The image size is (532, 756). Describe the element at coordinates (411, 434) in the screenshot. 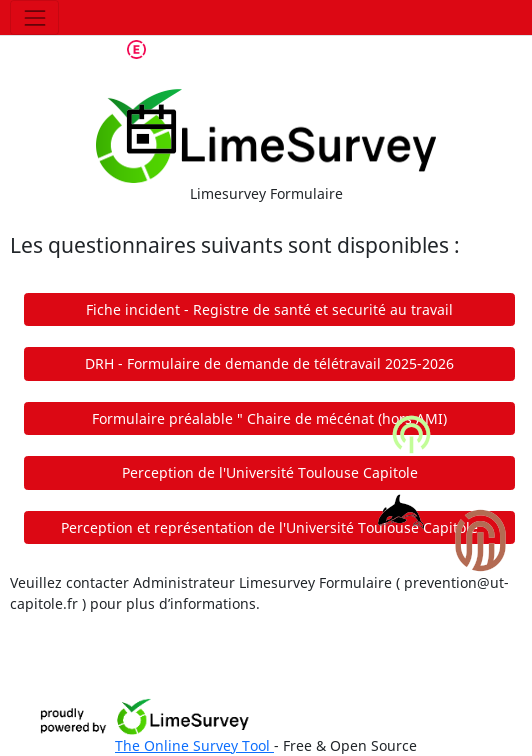

I see `indicates network signal or broadcast strength` at that location.